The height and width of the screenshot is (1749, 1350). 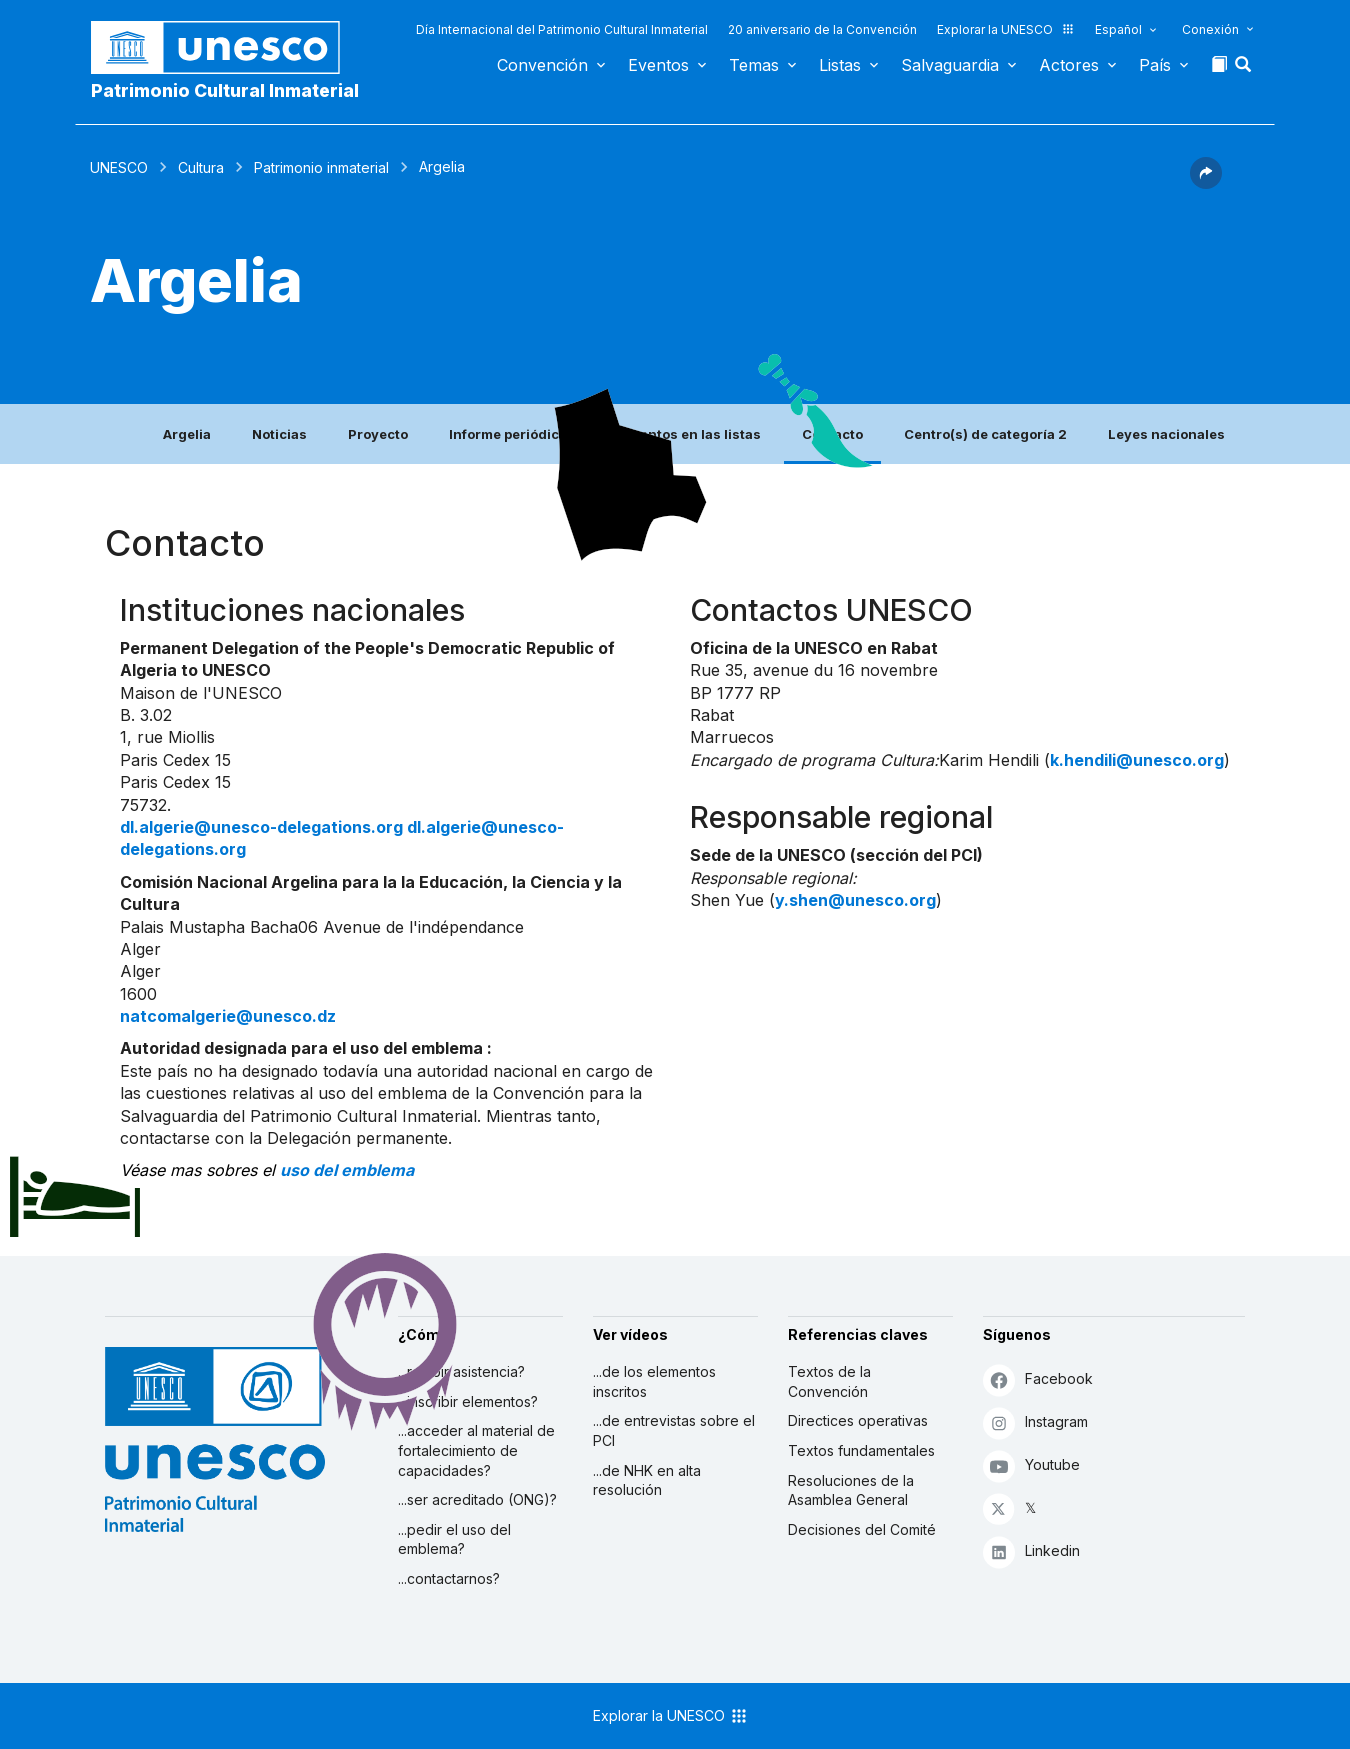 What do you see at coordinates (75, 1181) in the screenshot?
I see `indicates sleep mode or rest status` at bounding box center [75, 1181].